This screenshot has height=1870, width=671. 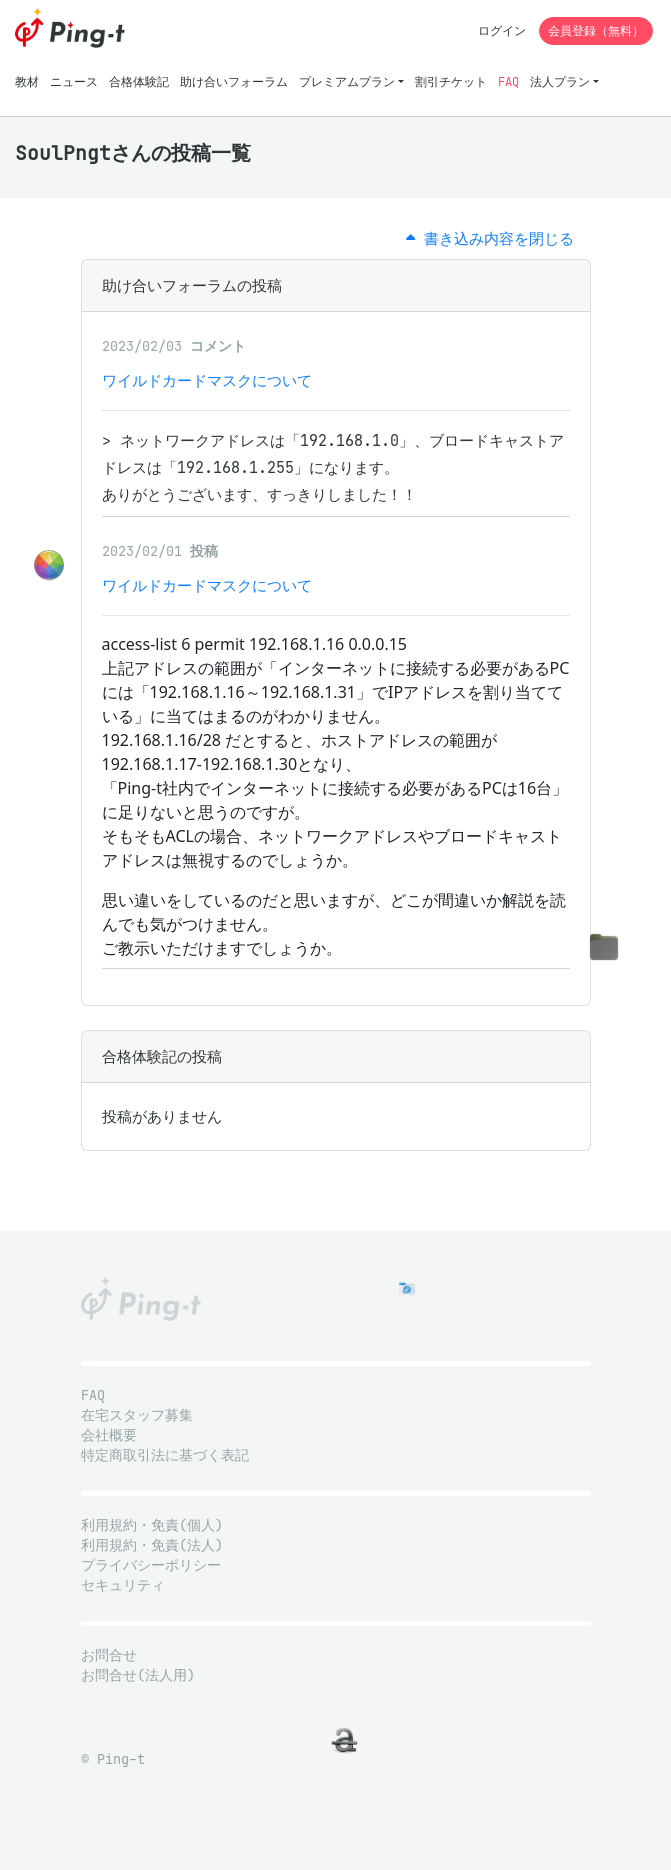 What do you see at coordinates (604, 947) in the screenshot?
I see `open folder to view contents` at bounding box center [604, 947].